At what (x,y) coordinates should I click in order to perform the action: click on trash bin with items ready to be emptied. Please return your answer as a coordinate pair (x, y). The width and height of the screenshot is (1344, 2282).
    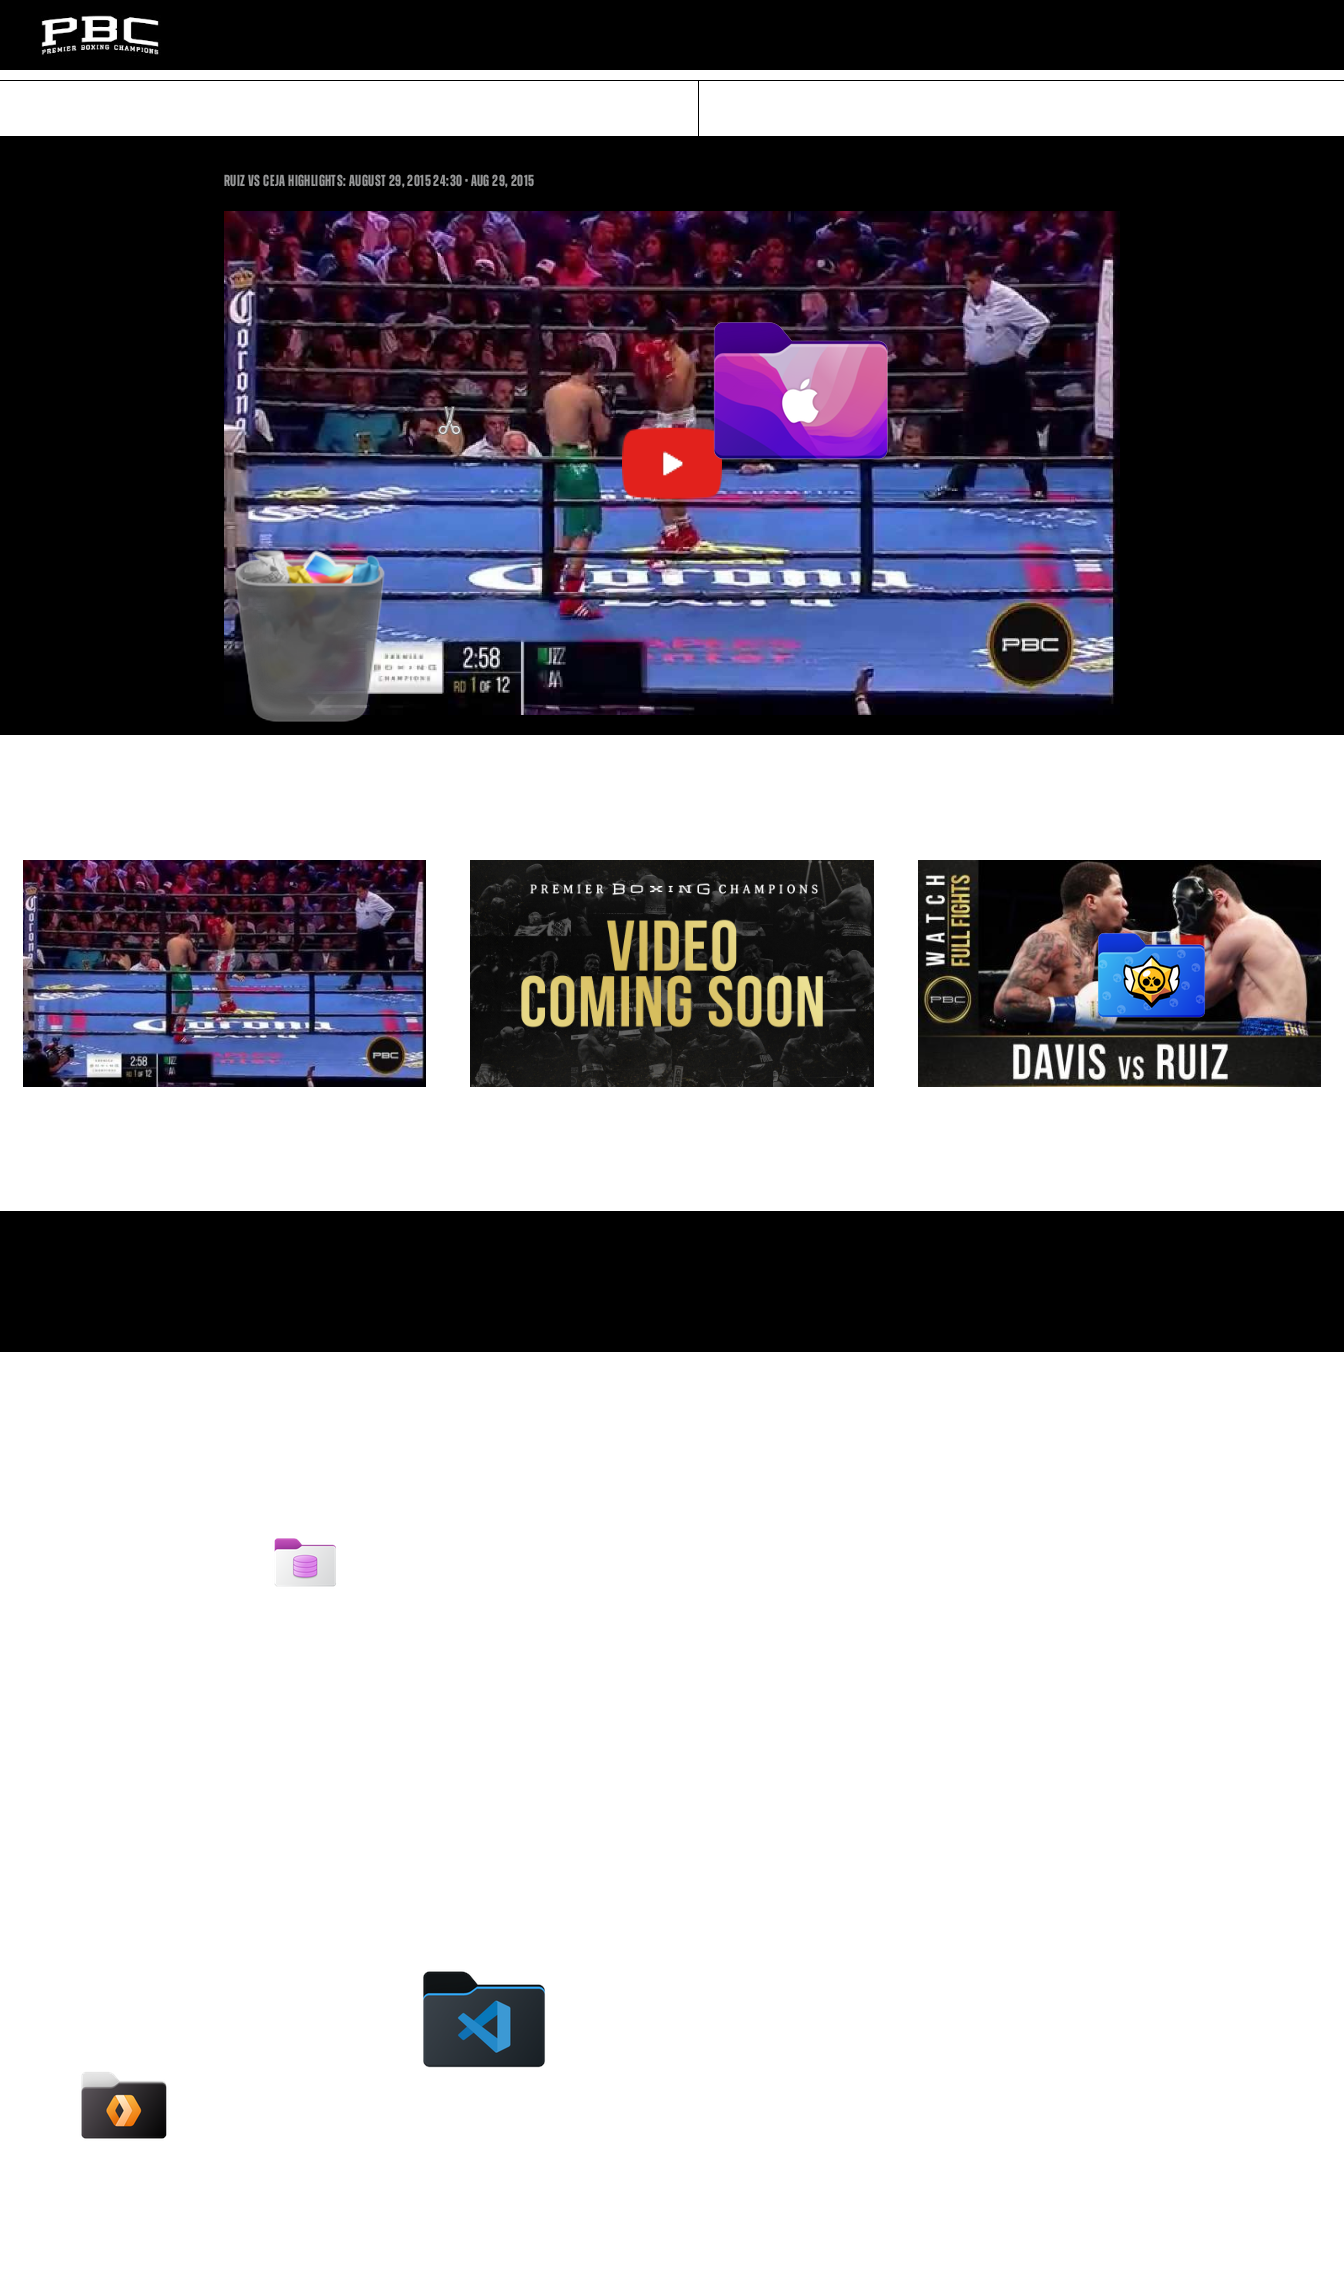
    Looking at the image, I should click on (309, 637).